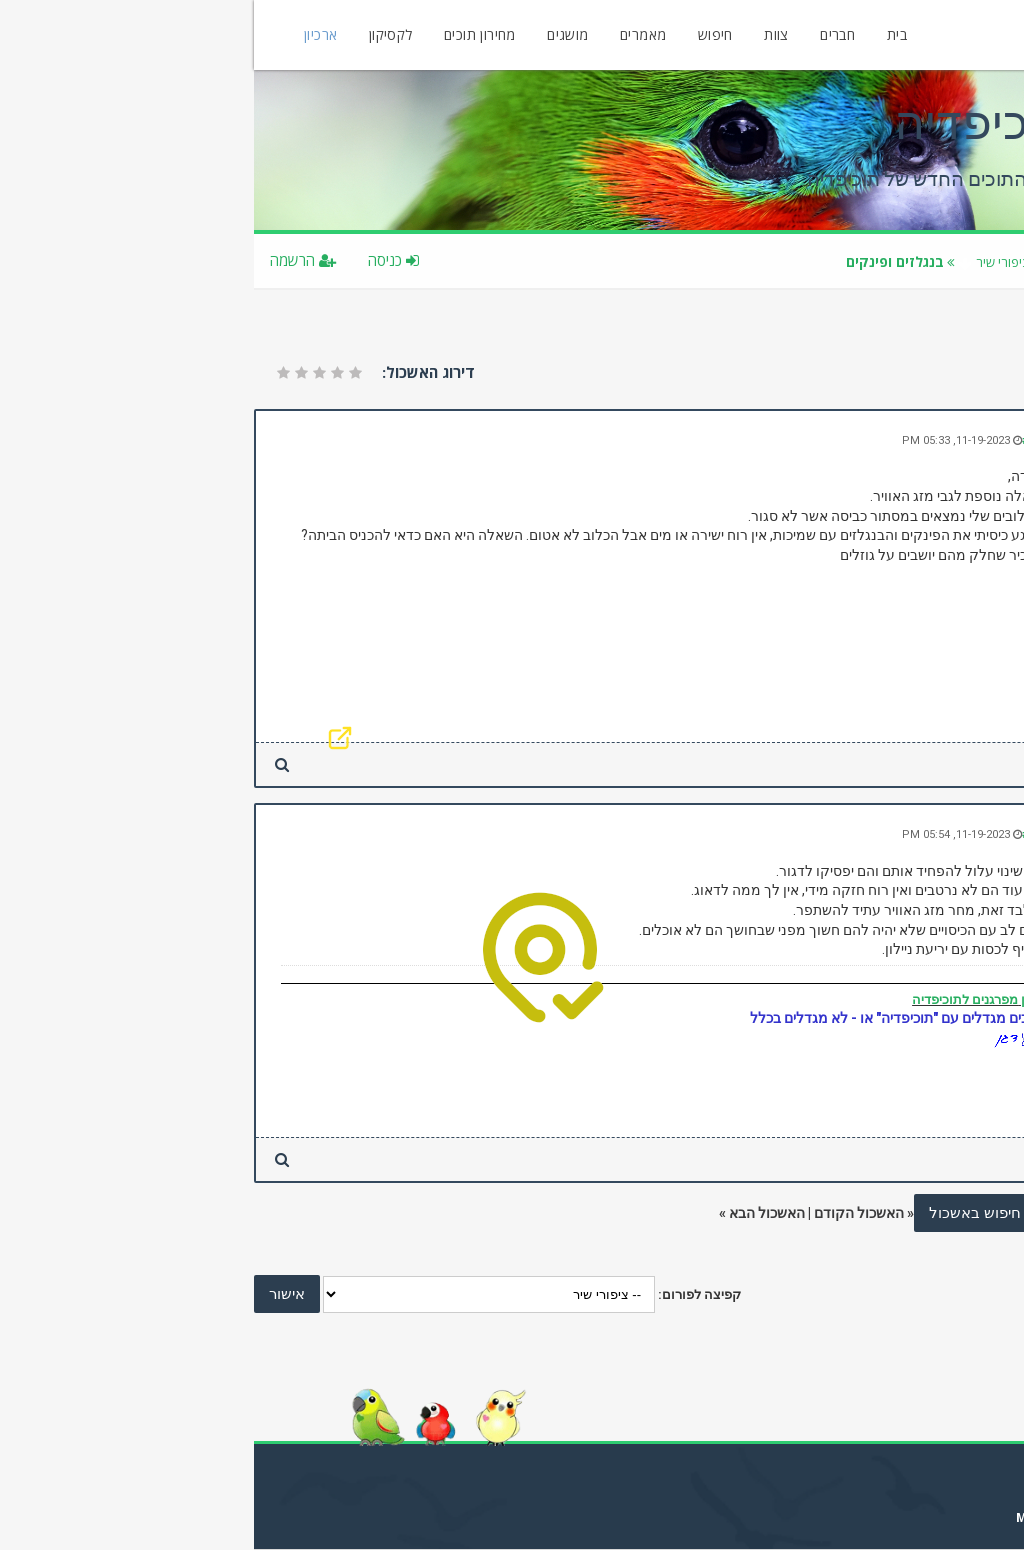 This screenshot has height=1550, width=1024. Describe the element at coordinates (540, 956) in the screenshot. I see `confirm or verify a location` at that location.